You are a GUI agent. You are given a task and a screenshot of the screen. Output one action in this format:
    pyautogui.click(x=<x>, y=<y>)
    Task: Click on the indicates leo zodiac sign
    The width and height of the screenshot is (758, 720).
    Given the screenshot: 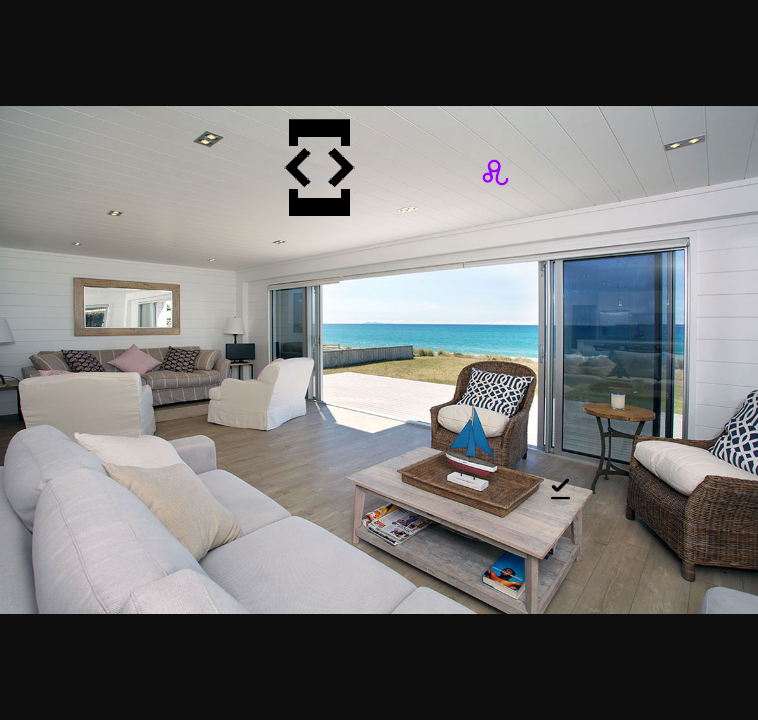 What is the action you would take?
    pyautogui.click(x=495, y=172)
    